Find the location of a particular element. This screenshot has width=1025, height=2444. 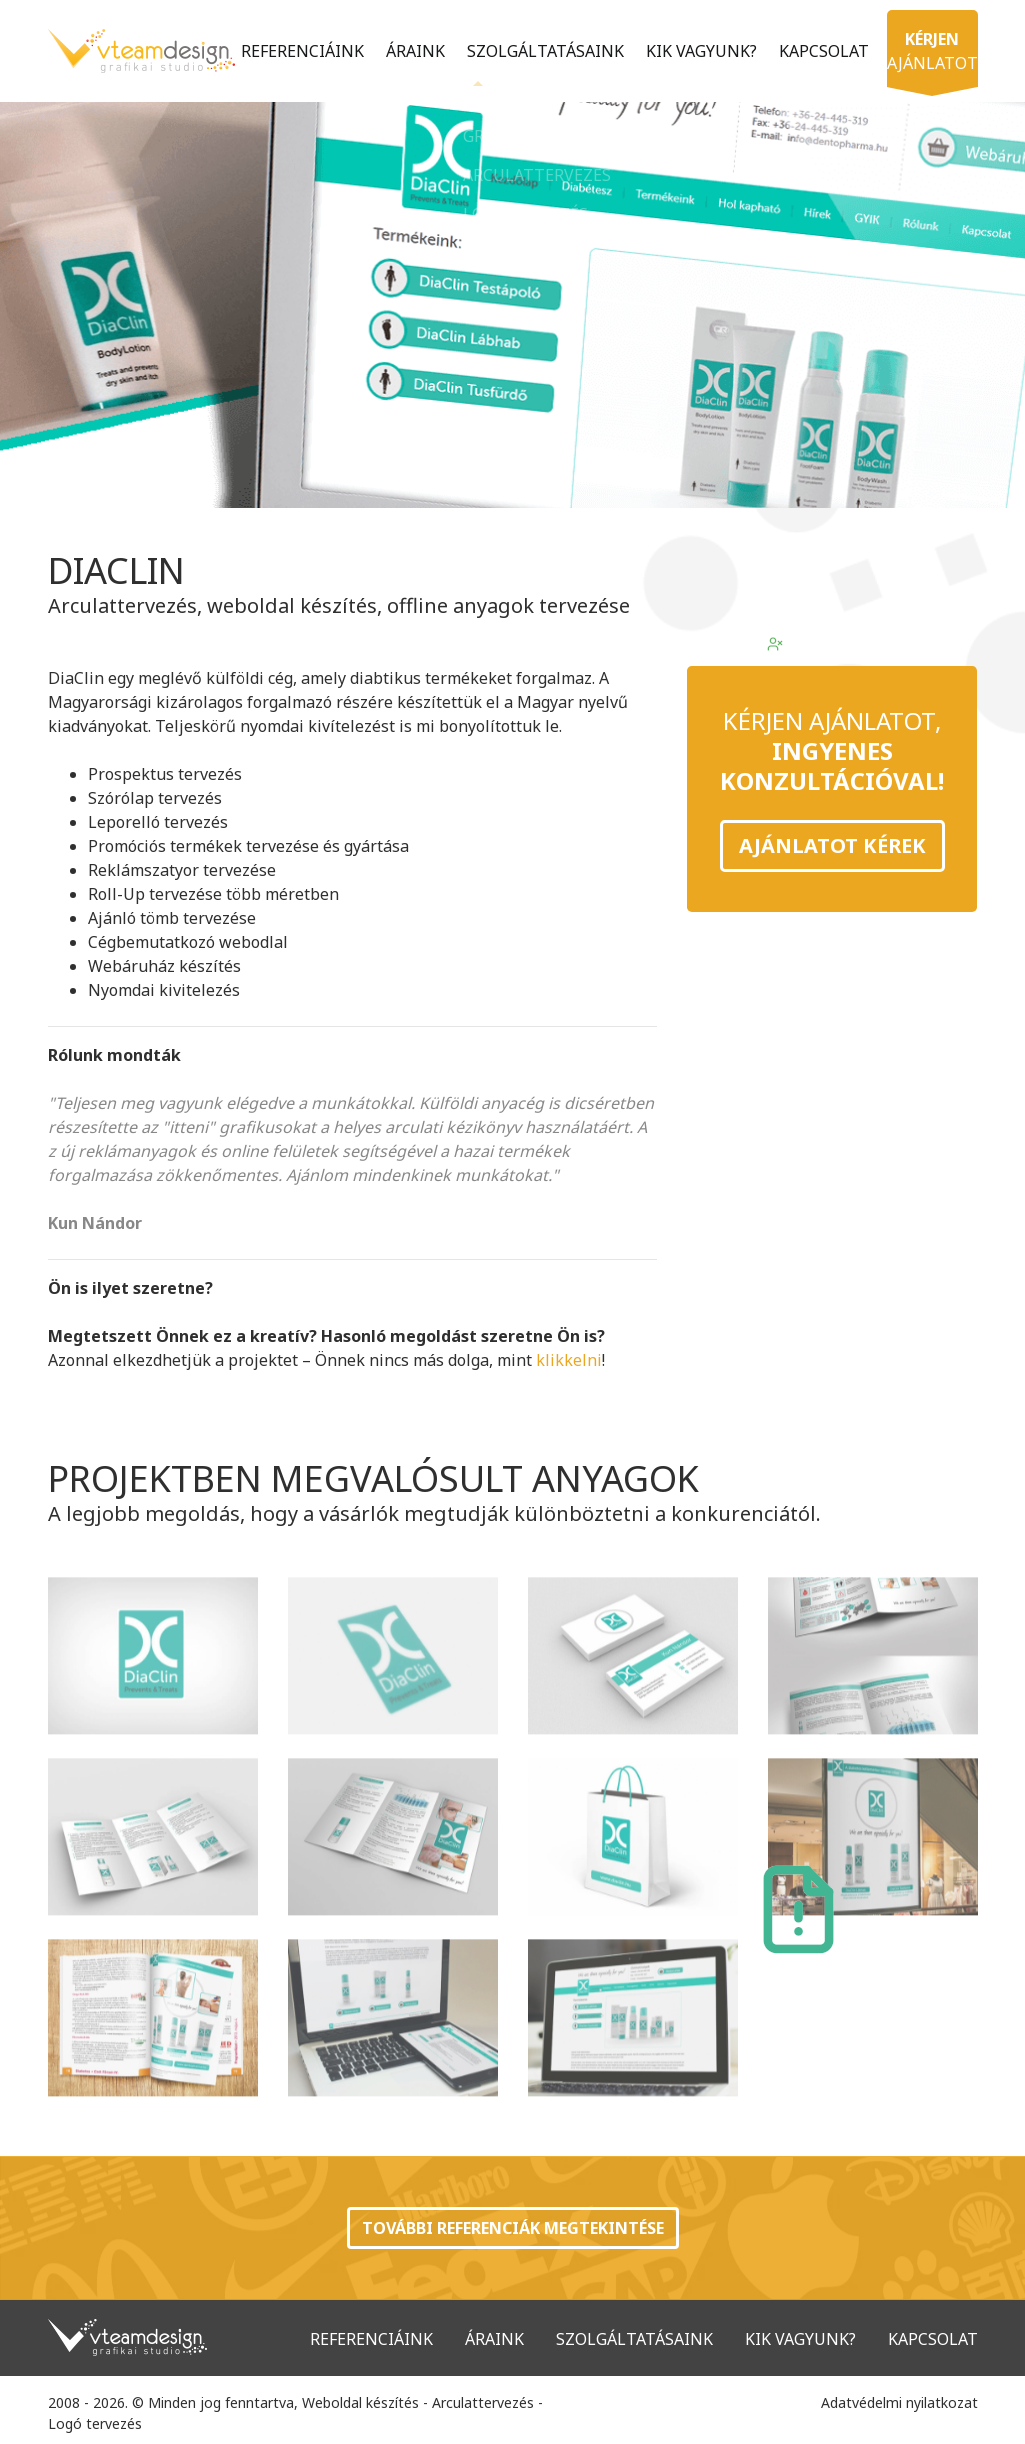

indicates a file with an error or warning is located at coordinates (798, 1909).